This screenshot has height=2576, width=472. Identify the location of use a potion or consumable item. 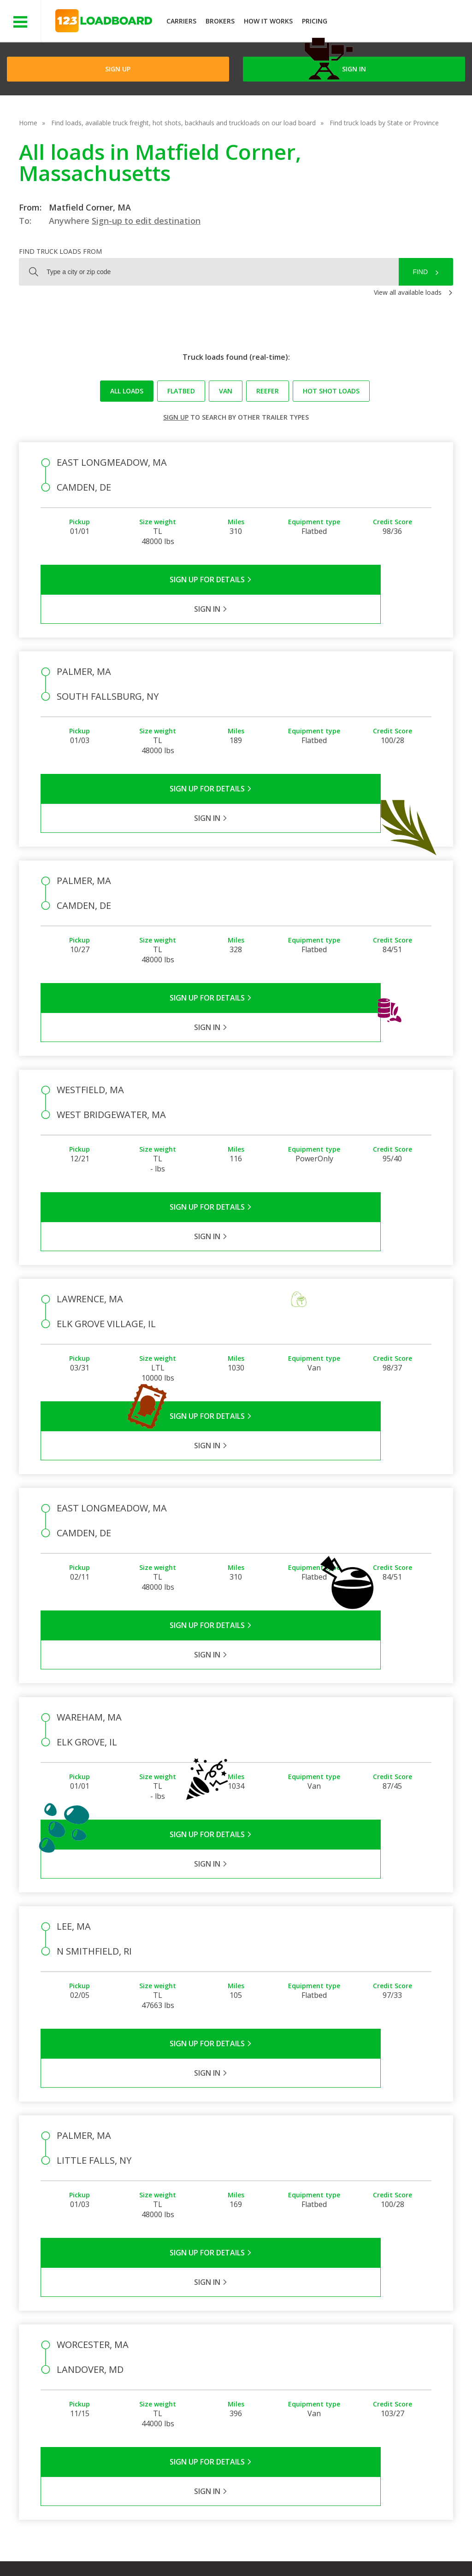
(347, 1582).